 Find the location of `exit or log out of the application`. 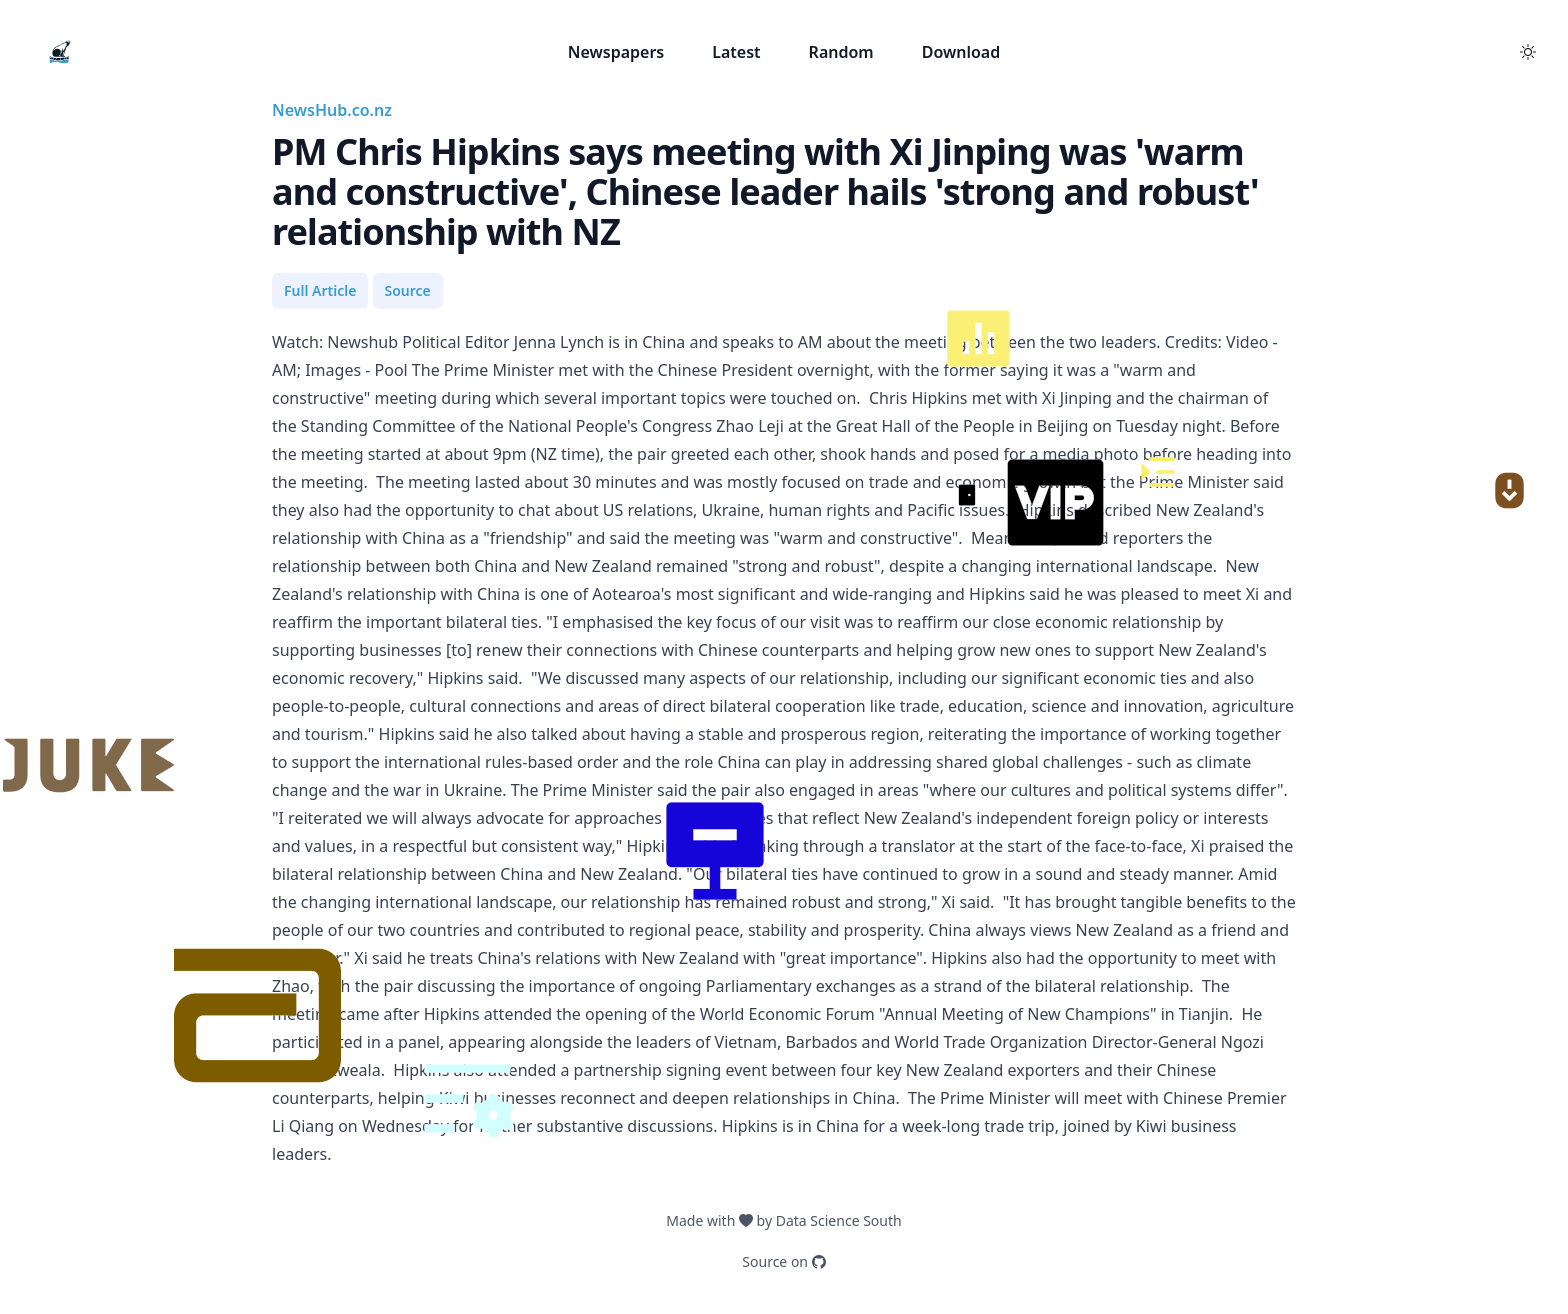

exit or log out of the application is located at coordinates (967, 495).